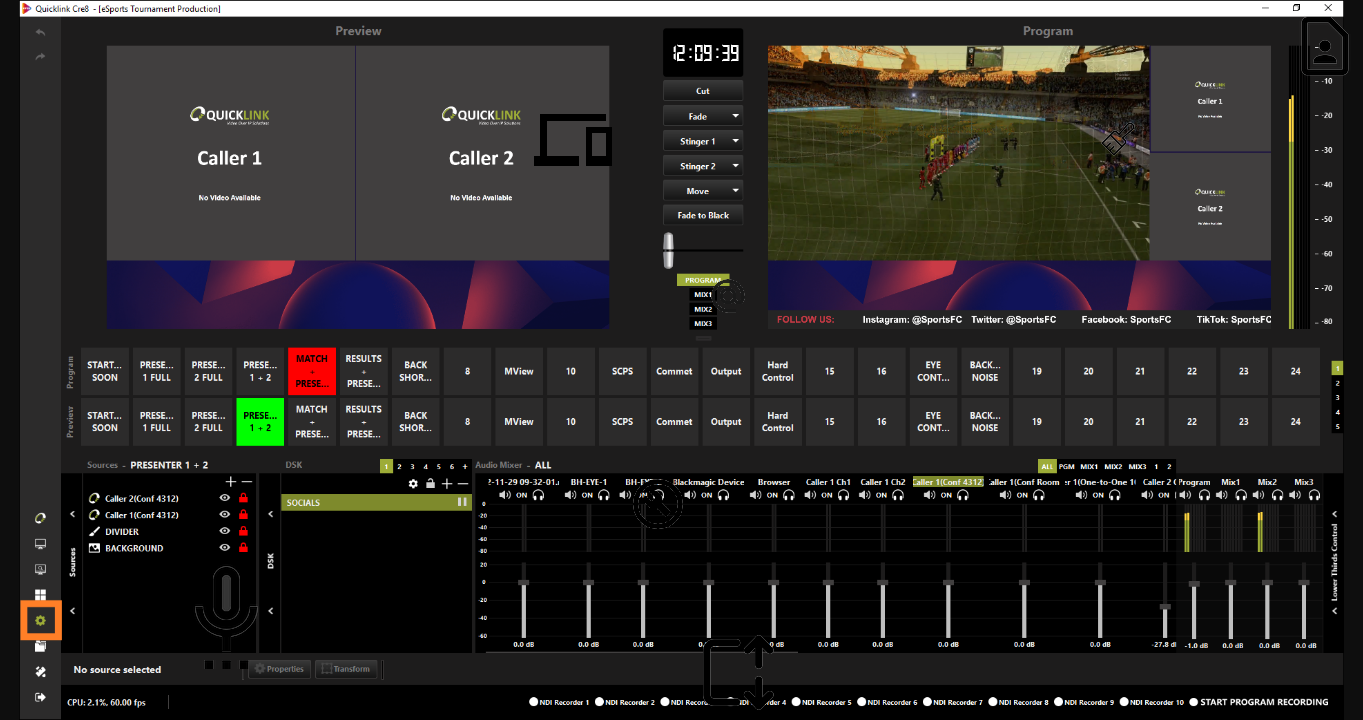 Image resolution: width=1363 pixels, height=720 pixels. I want to click on view contact details, so click(1325, 46).